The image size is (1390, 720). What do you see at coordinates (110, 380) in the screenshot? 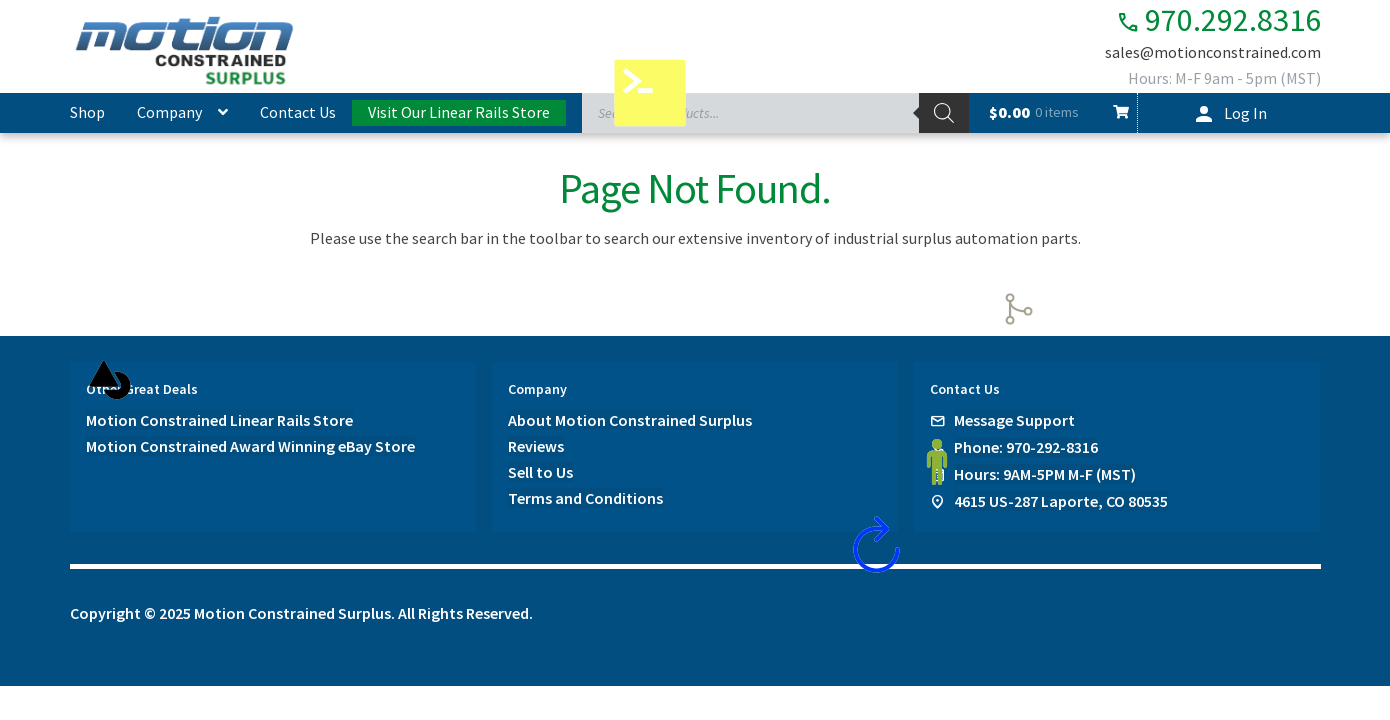
I see `access shape tools or drawing options` at bounding box center [110, 380].